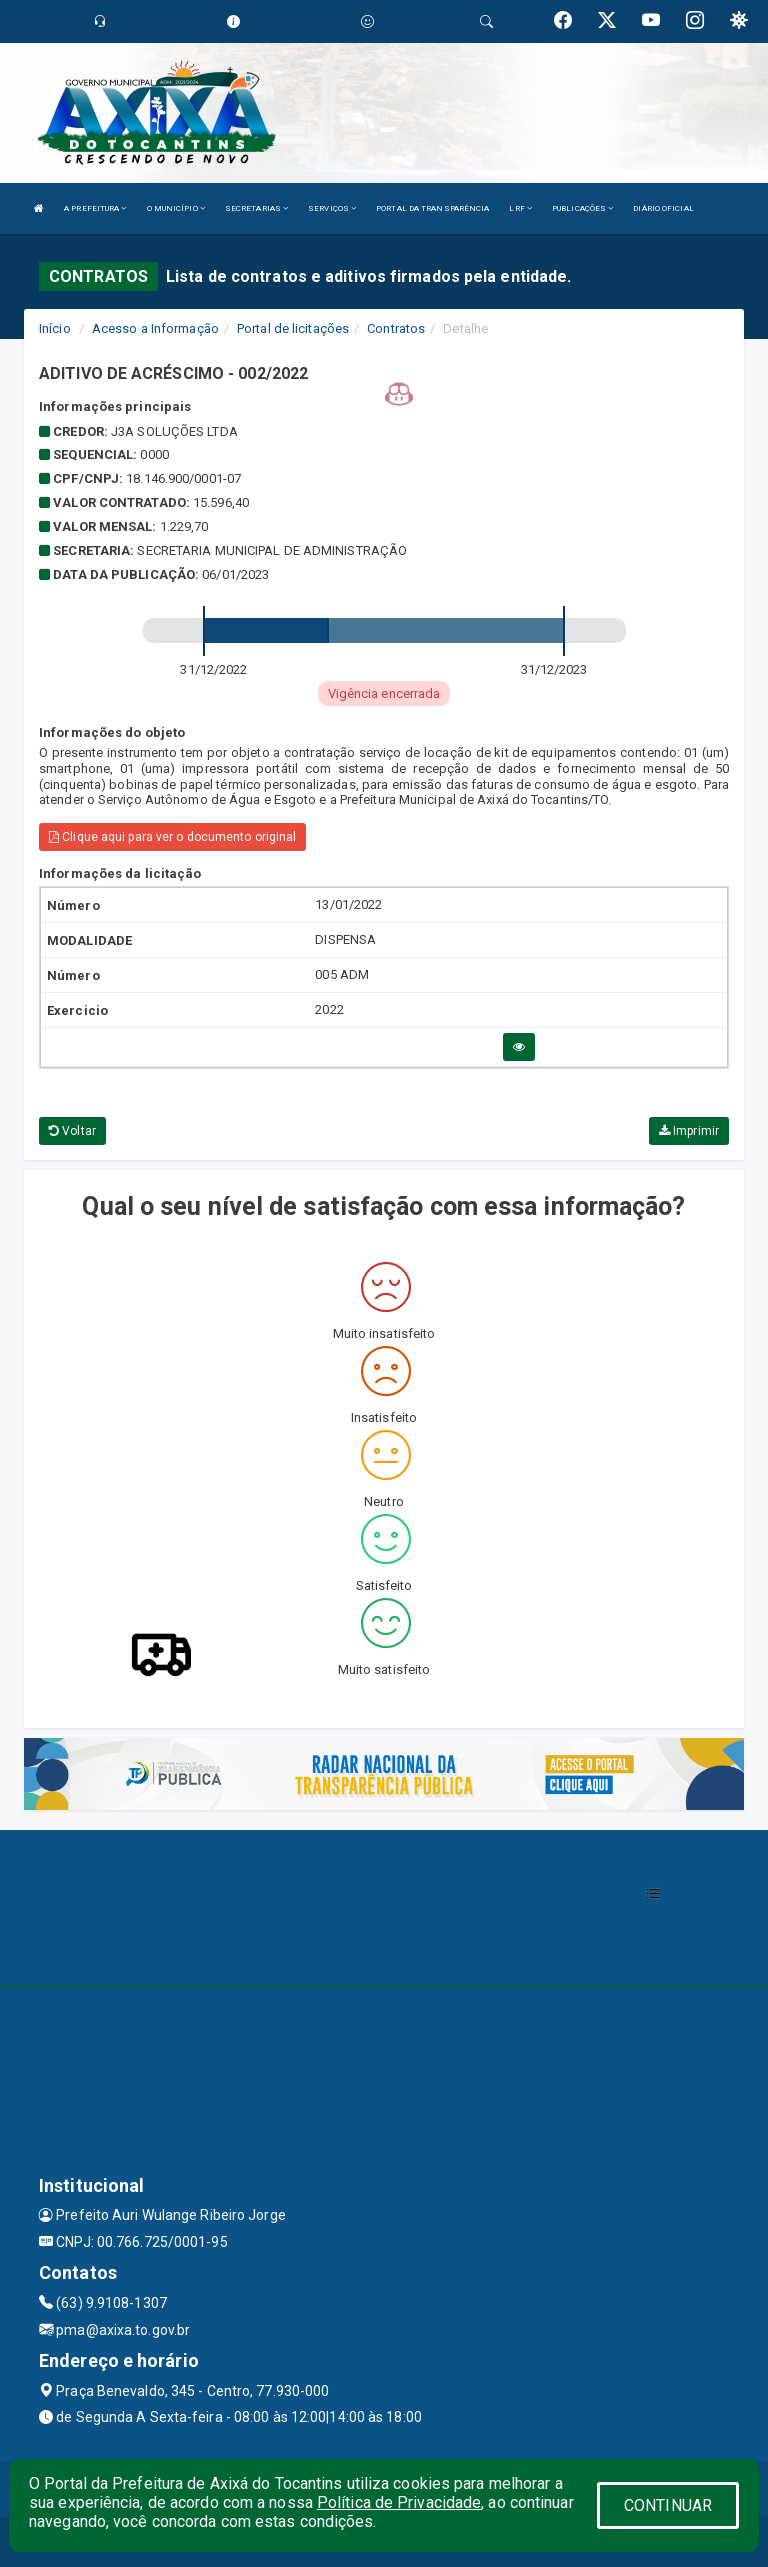 Image resolution: width=768 pixels, height=2567 pixels. What do you see at coordinates (653, 1893) in the screenshot?
I see `switch to list view` at bounding box center [653, 1893].